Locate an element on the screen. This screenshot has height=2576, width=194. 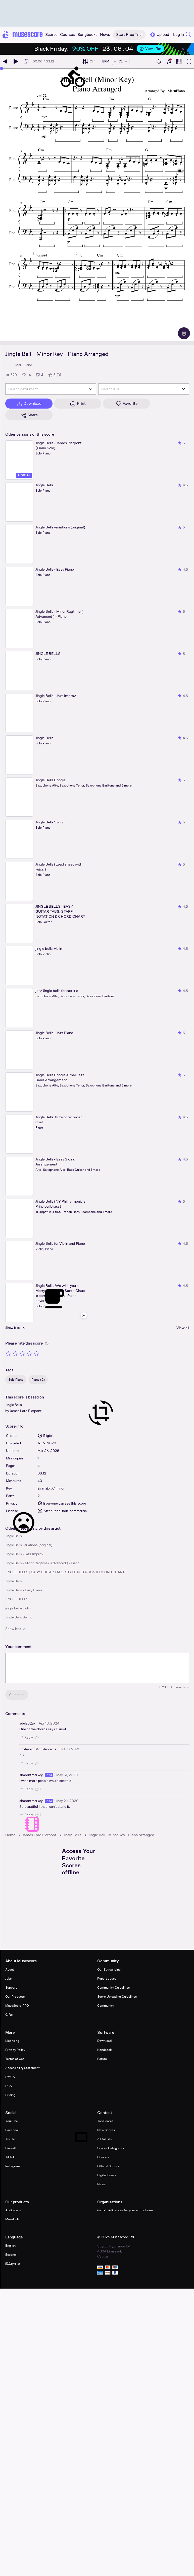
indicate a negative mood or feeling is located at coordinates (24, 1523).